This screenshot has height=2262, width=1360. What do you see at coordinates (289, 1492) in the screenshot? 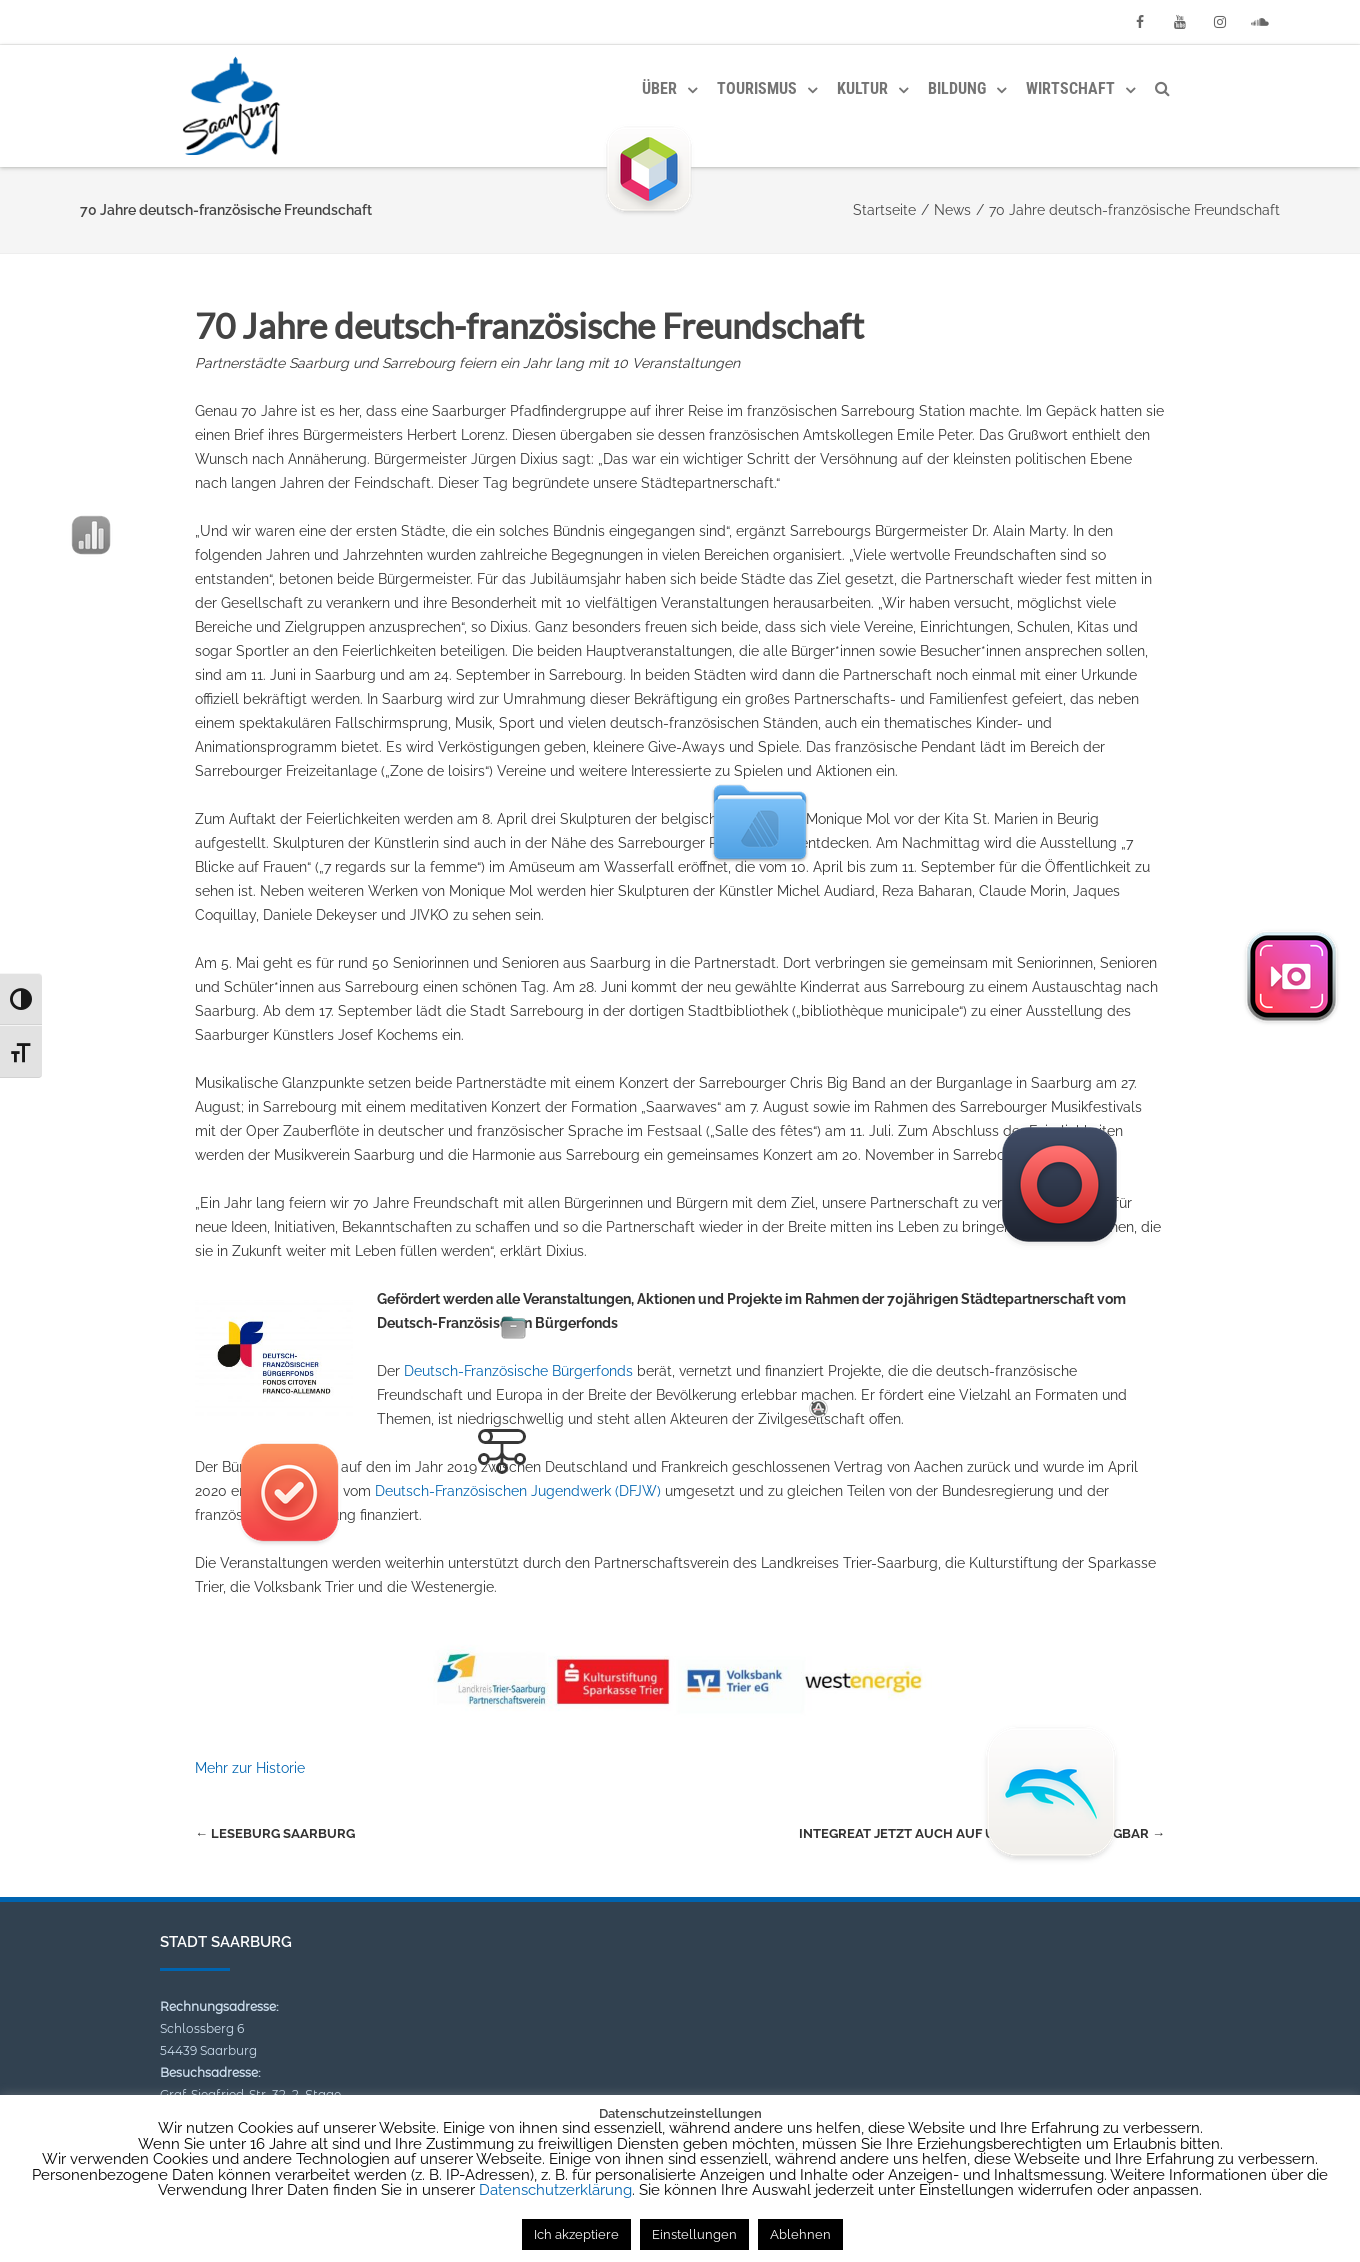
I see `open dconf editor to modify system configuration settings` at bounding box center [289, 1492].